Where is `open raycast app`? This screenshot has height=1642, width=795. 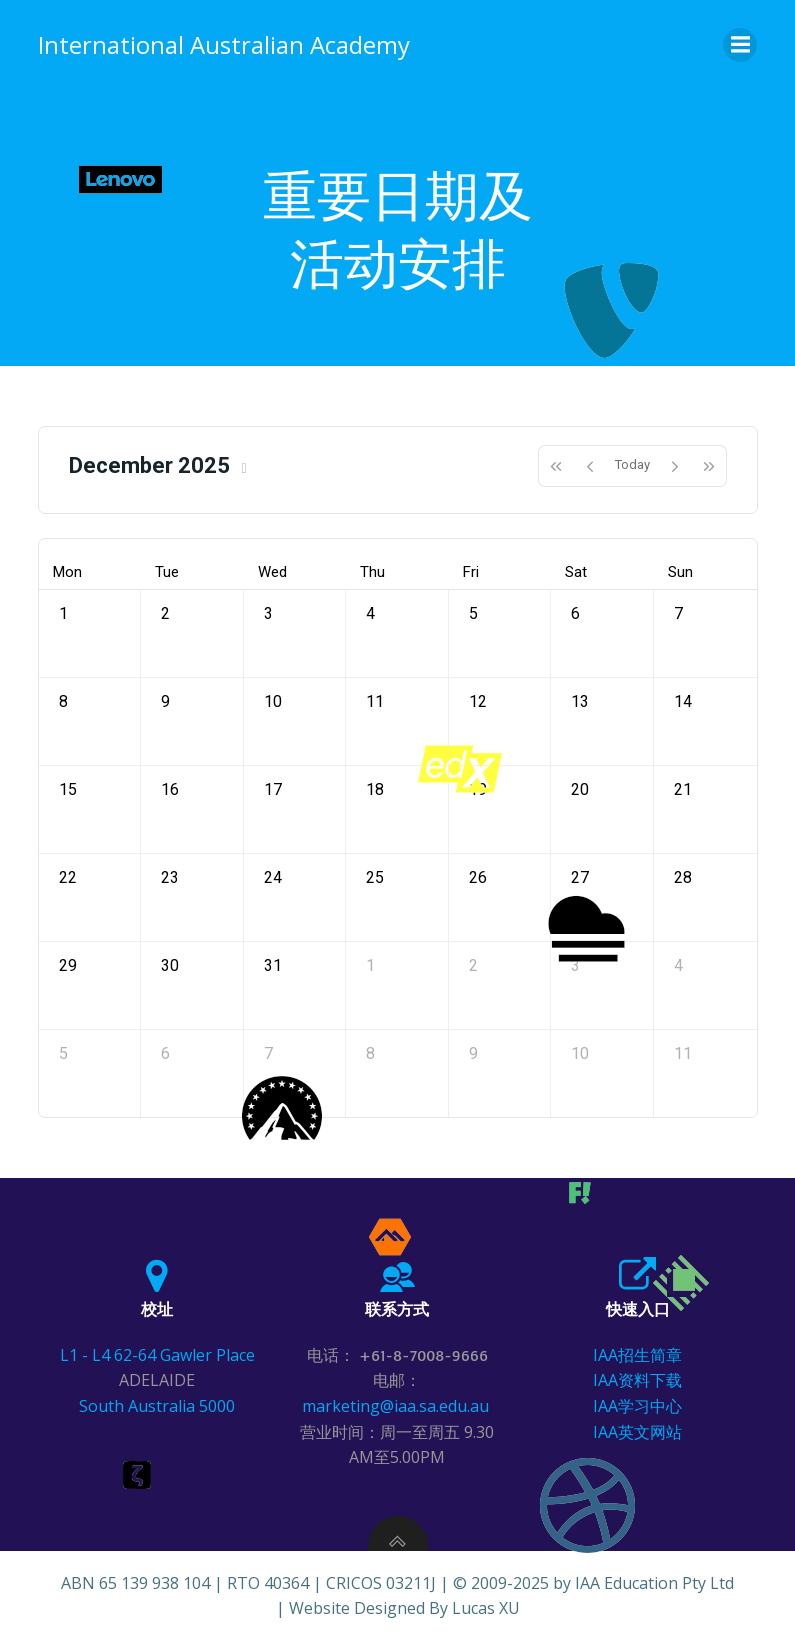
open raycast app is located at coordinates (681, 1283).